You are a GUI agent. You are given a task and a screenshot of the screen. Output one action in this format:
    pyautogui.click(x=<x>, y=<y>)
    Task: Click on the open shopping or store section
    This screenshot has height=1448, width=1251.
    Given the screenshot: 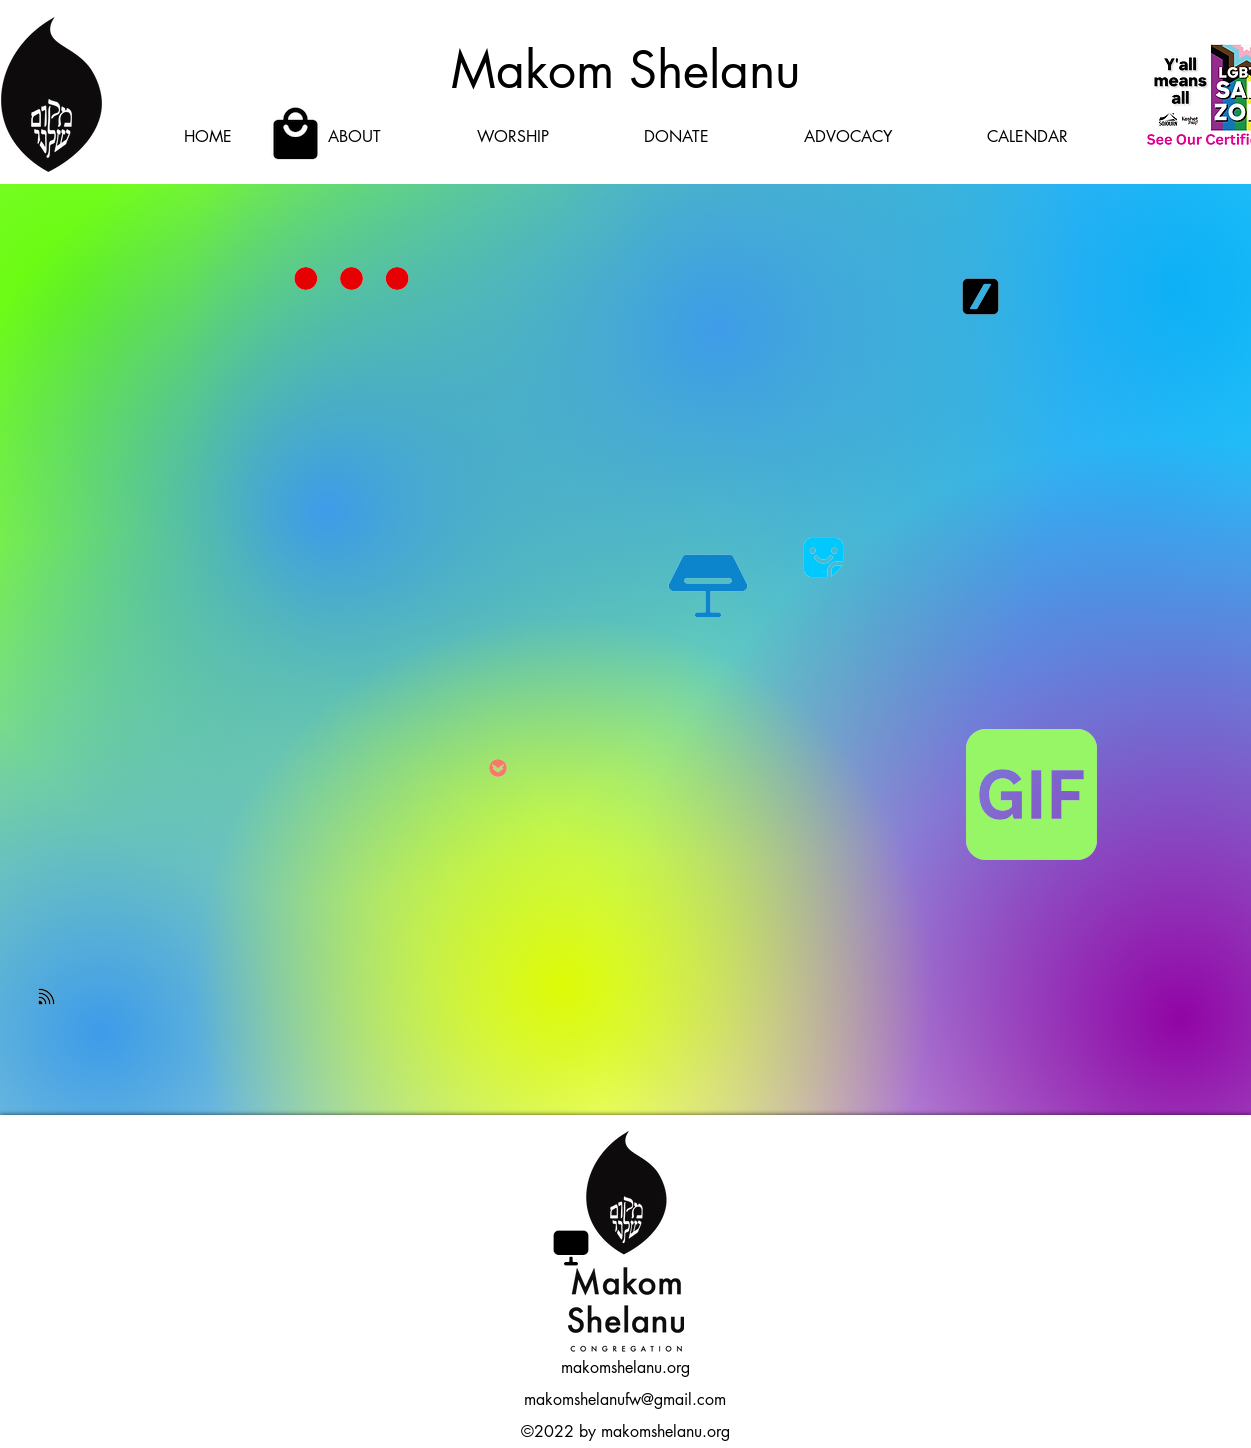 What is the action you would take?
    pyautogui.click(x=295, y=134)
    